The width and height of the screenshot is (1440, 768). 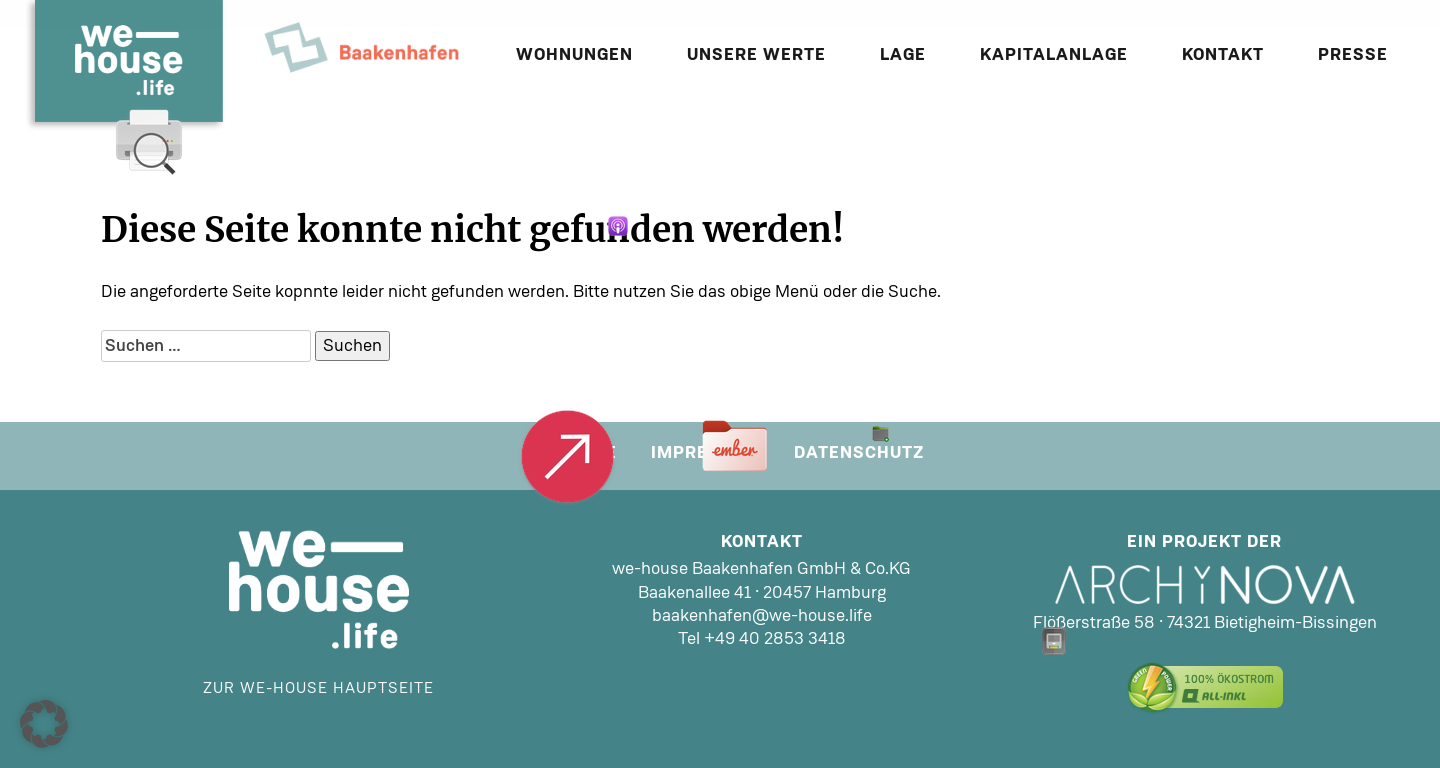 I want to click on sega master system ROM file, so click(x=1054, y=641).